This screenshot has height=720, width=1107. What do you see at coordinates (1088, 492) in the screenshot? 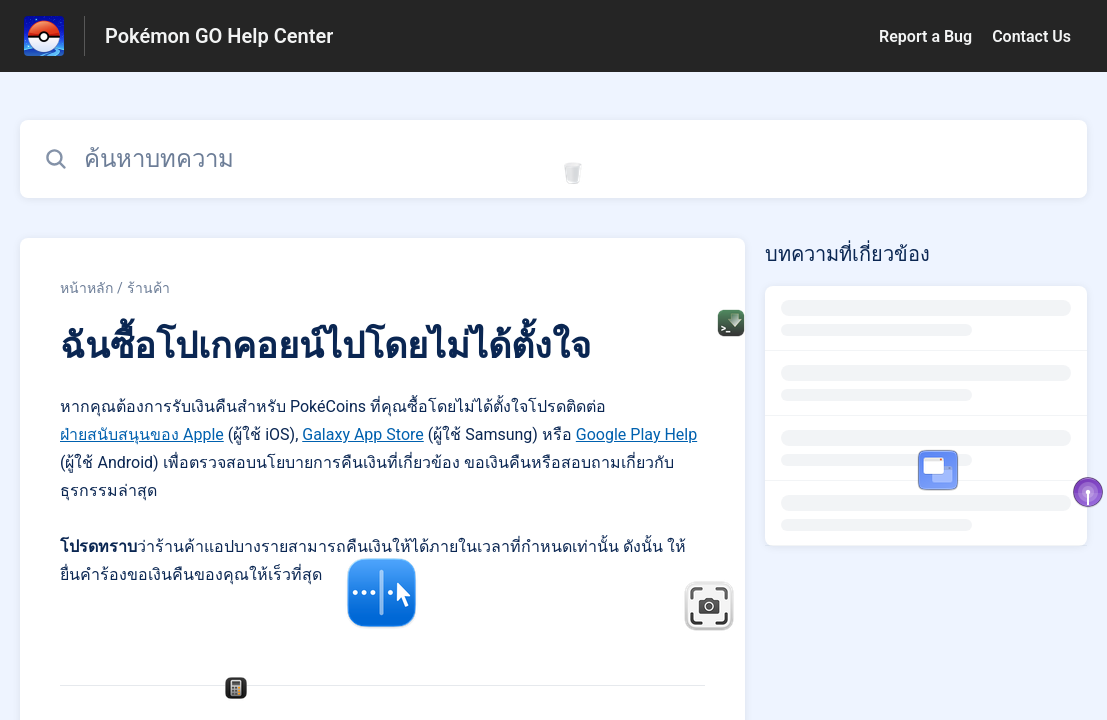
I see `open the podcasts app` at bounding box center [1088, 492].